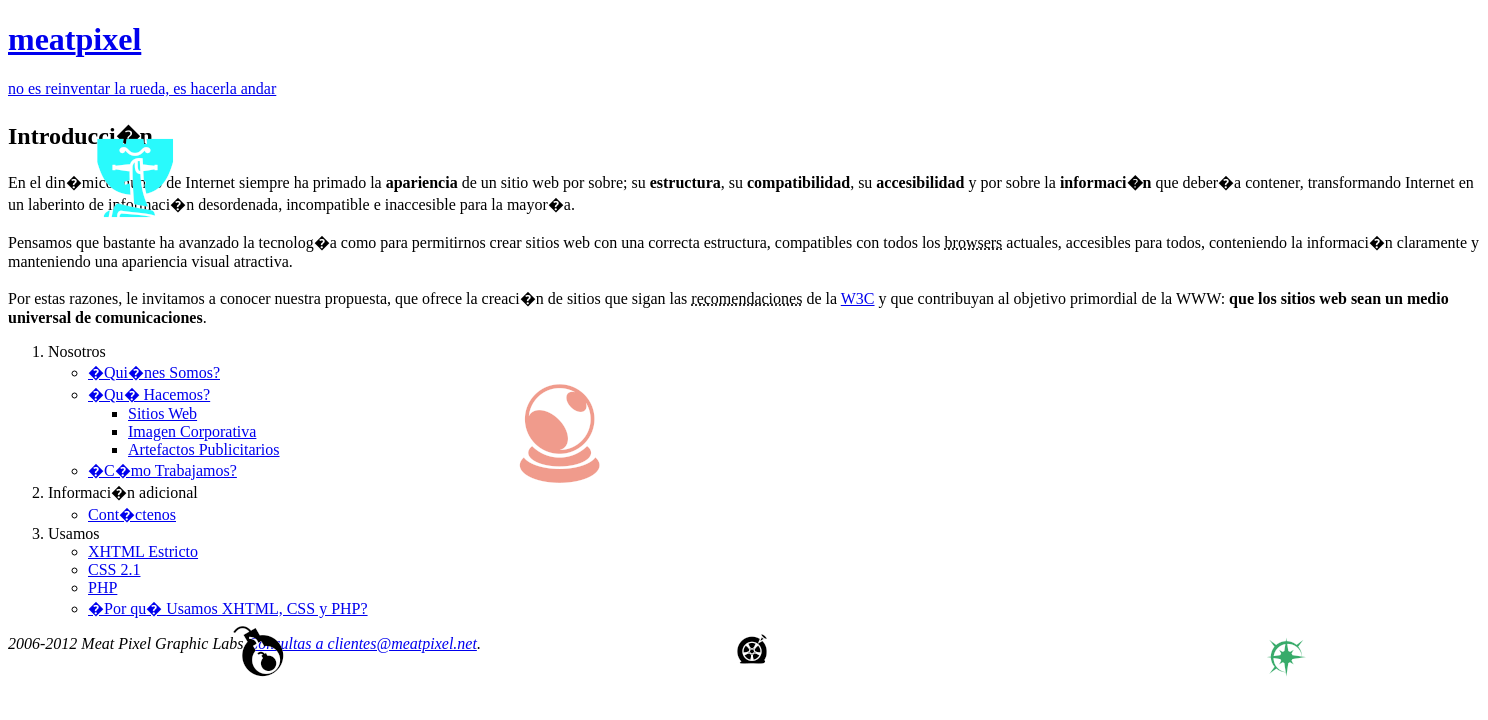 This screenshot has height=720, width=1488. I want to click on report a flat tire or vehicle issue, so click(752, 649).